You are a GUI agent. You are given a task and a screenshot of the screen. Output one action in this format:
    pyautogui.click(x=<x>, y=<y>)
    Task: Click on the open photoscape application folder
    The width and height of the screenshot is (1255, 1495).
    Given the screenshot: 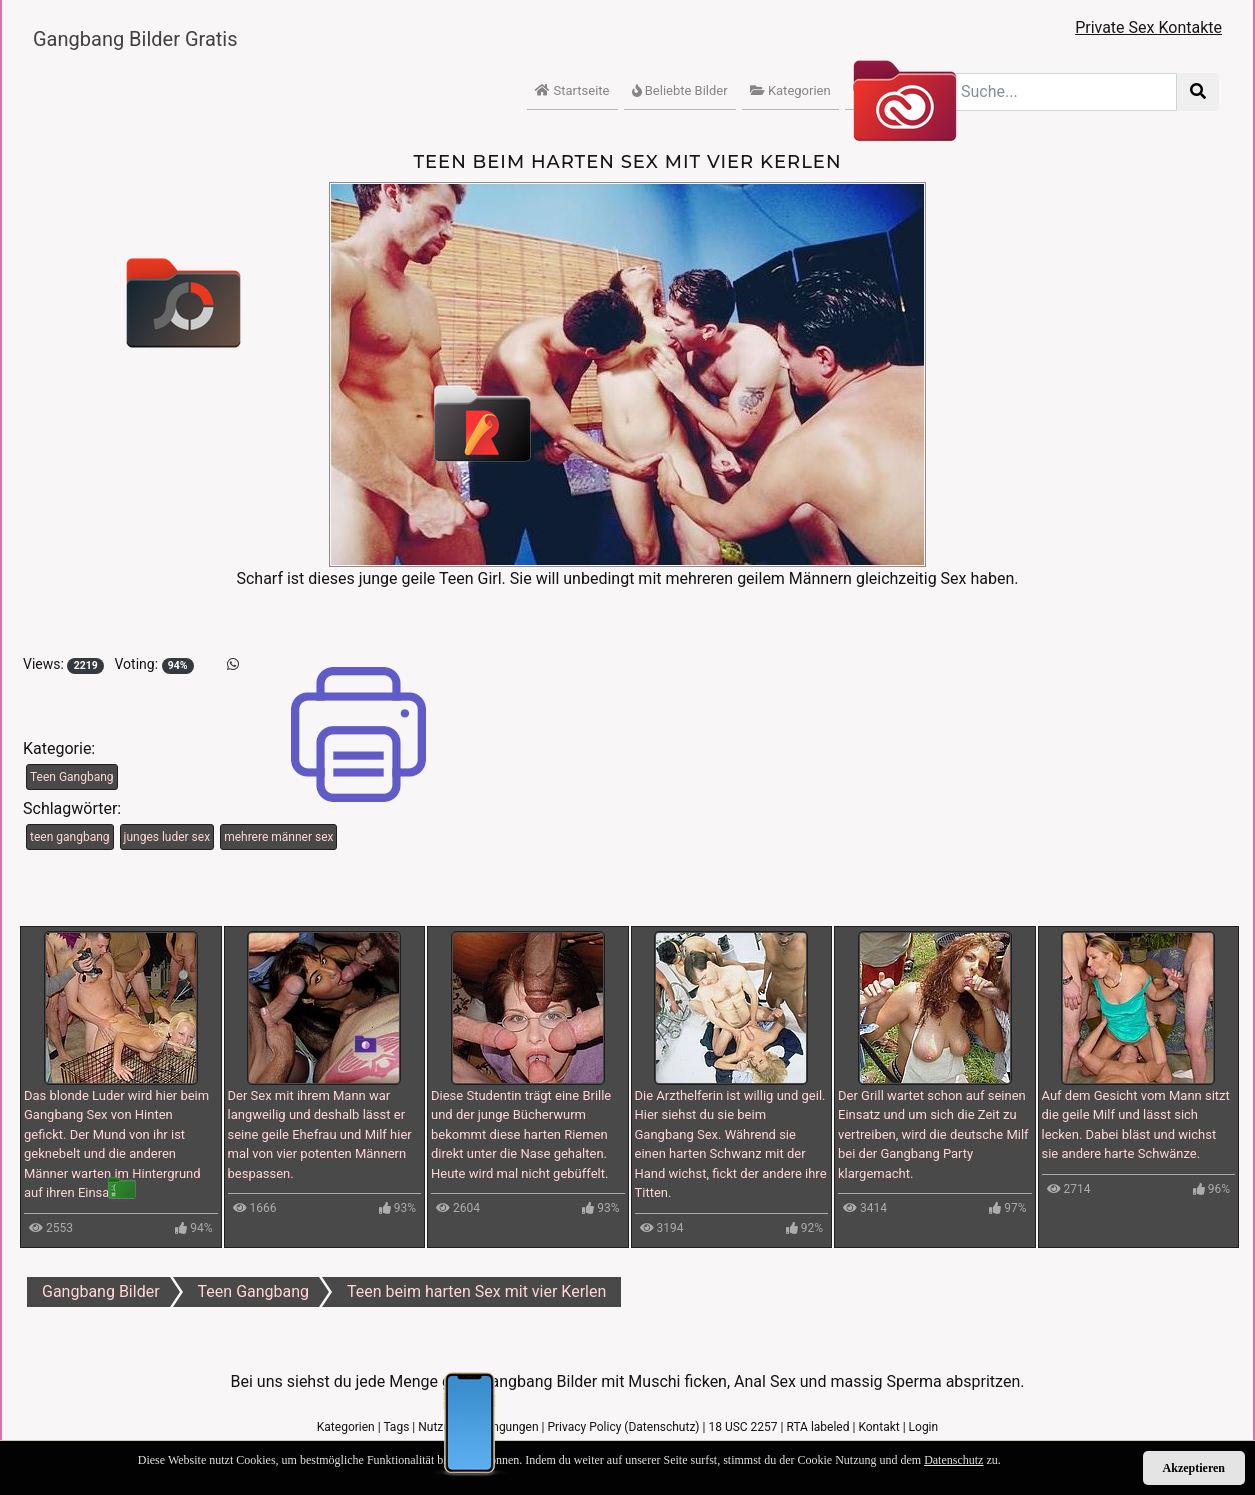 What is the action you would take?
    pyautogui.click(x=183, y=306)
    